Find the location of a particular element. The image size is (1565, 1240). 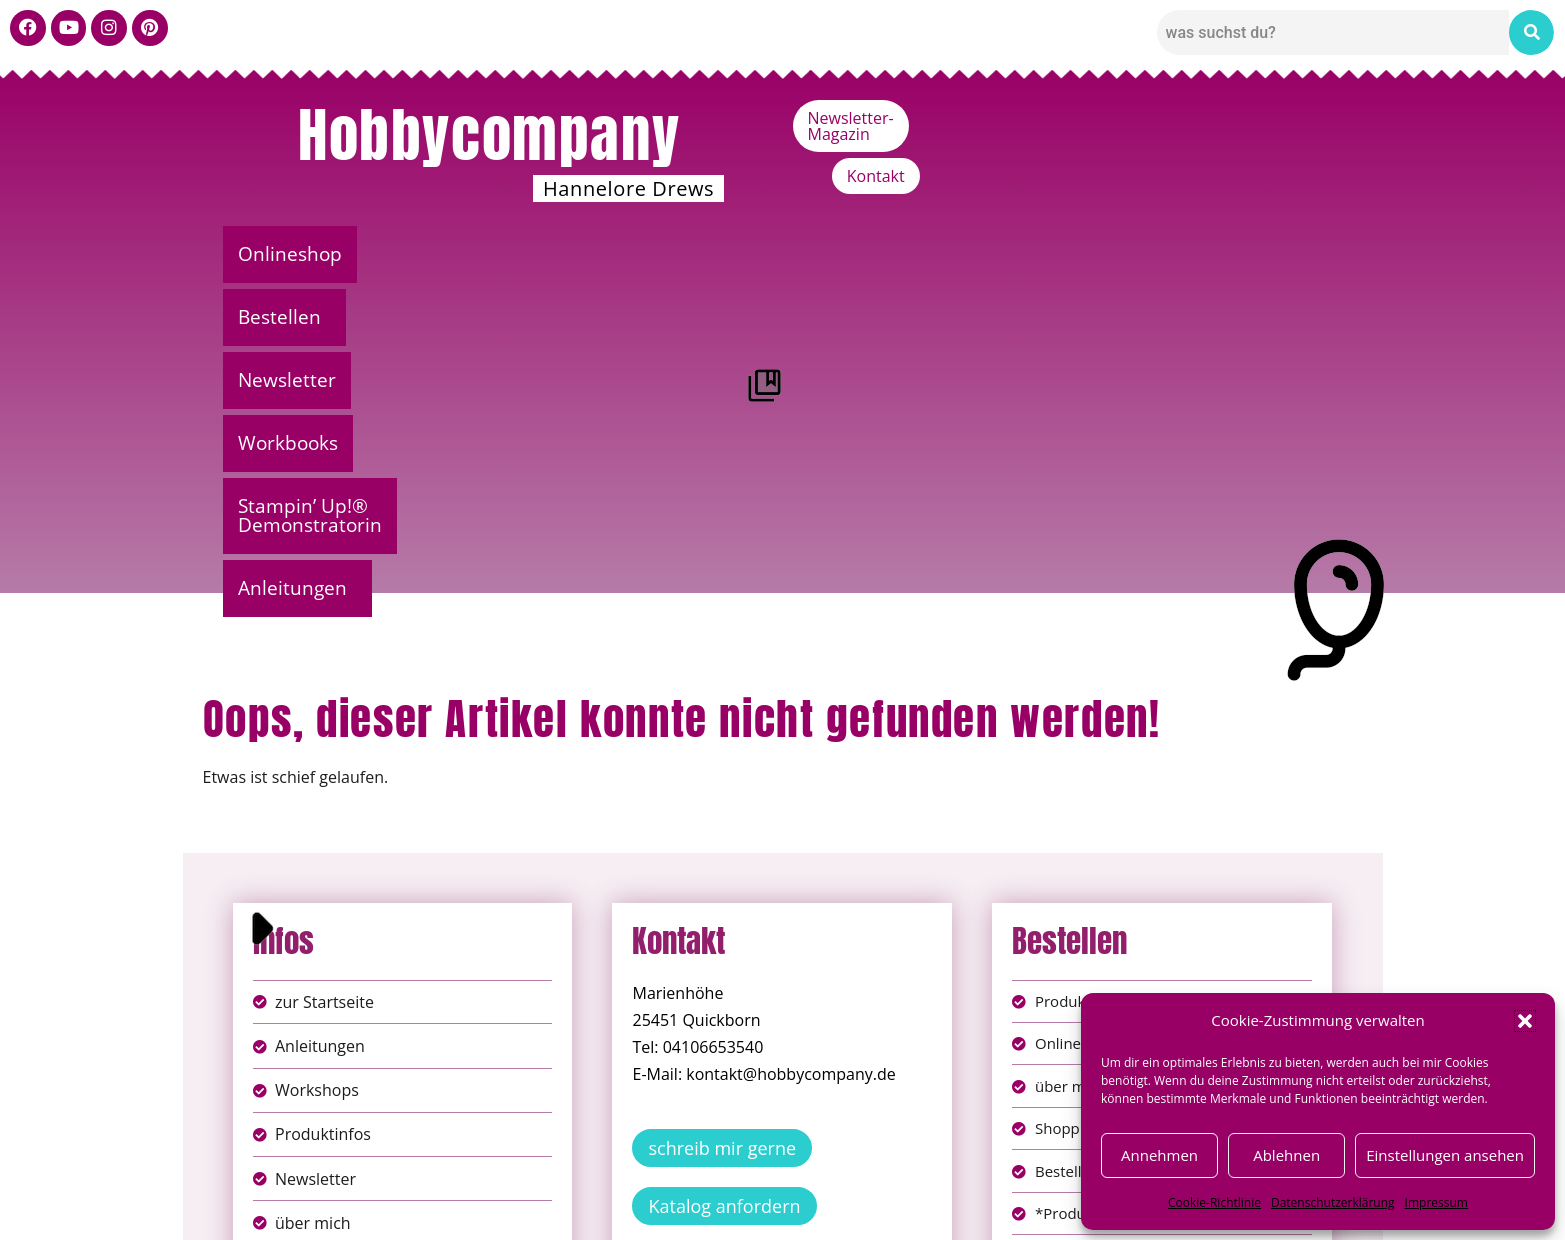

indicates a celebration or birthday event is located at coordinates (1339, 610).